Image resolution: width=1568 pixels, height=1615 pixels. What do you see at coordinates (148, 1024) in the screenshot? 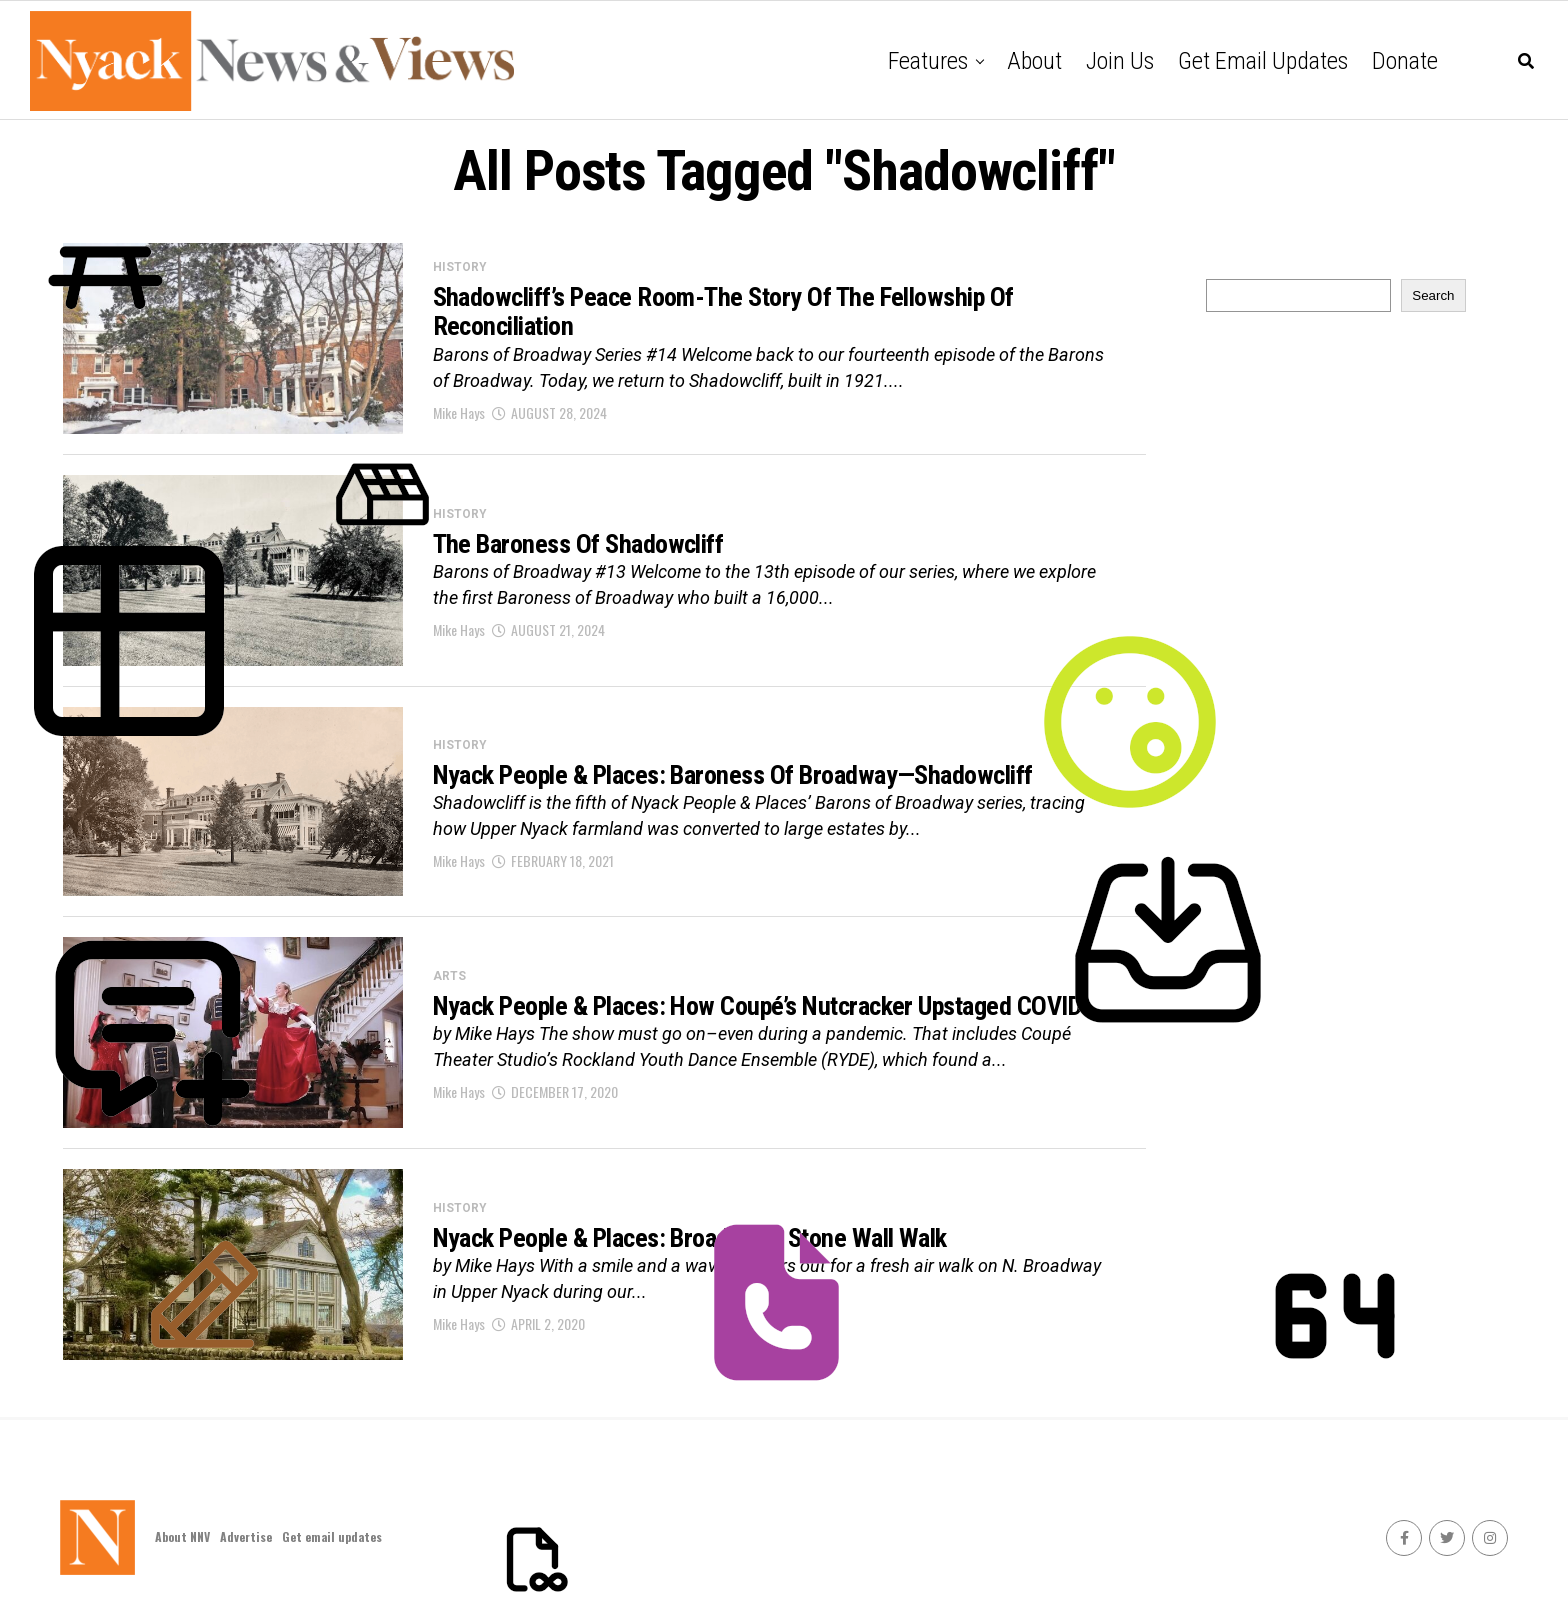
I see `compose a new message` at bounding box center [148, 1024].